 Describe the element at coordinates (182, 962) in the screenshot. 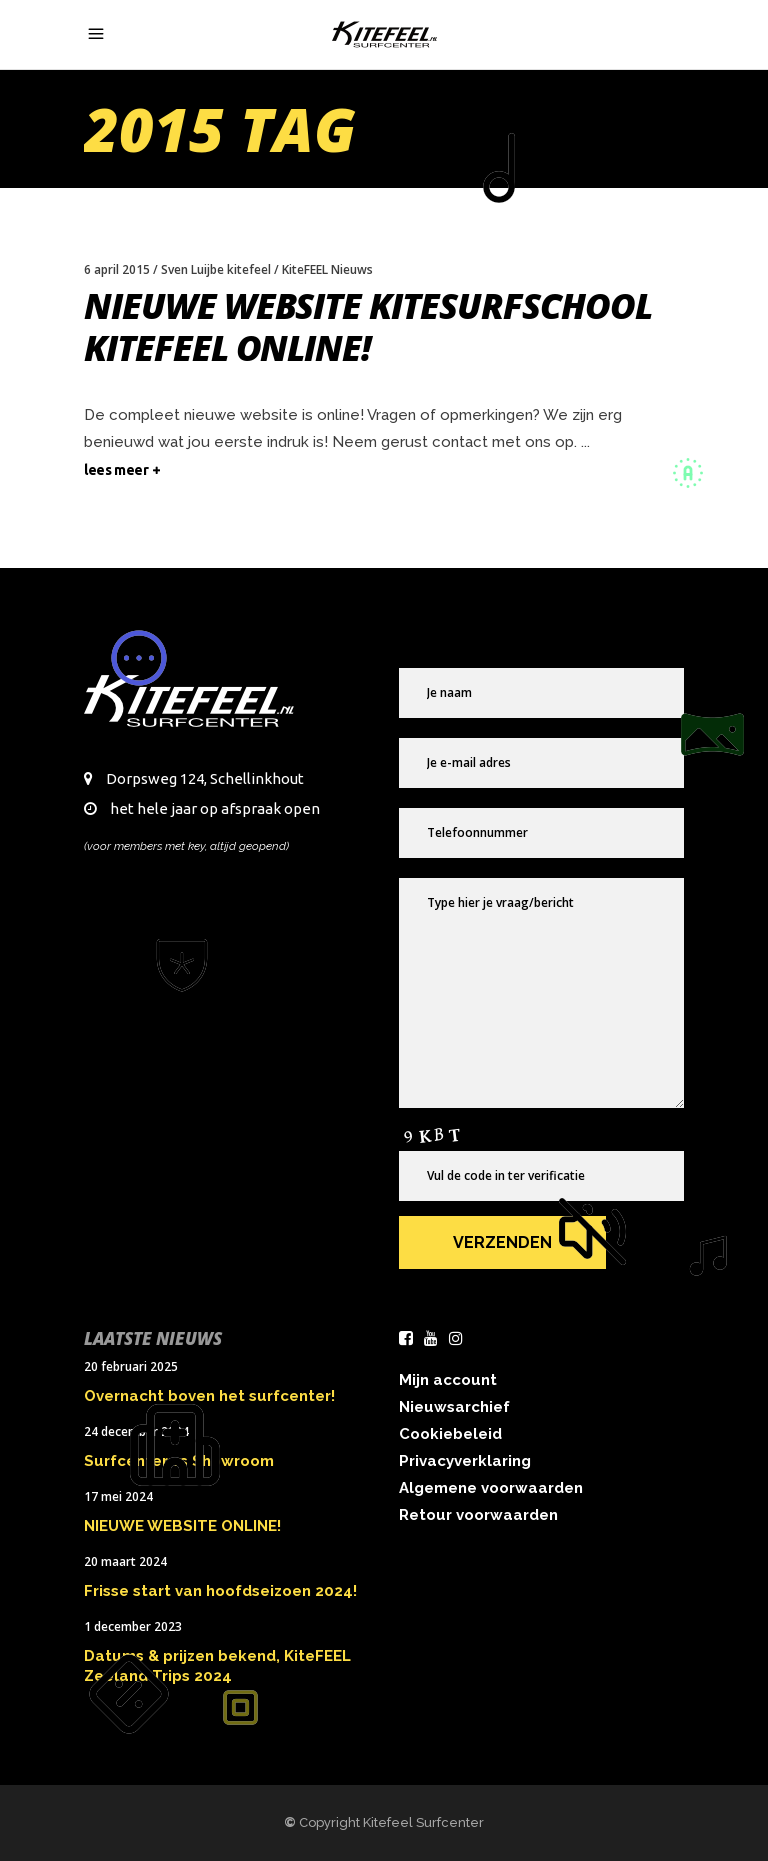

I see `view security rating or trust status` at that location.